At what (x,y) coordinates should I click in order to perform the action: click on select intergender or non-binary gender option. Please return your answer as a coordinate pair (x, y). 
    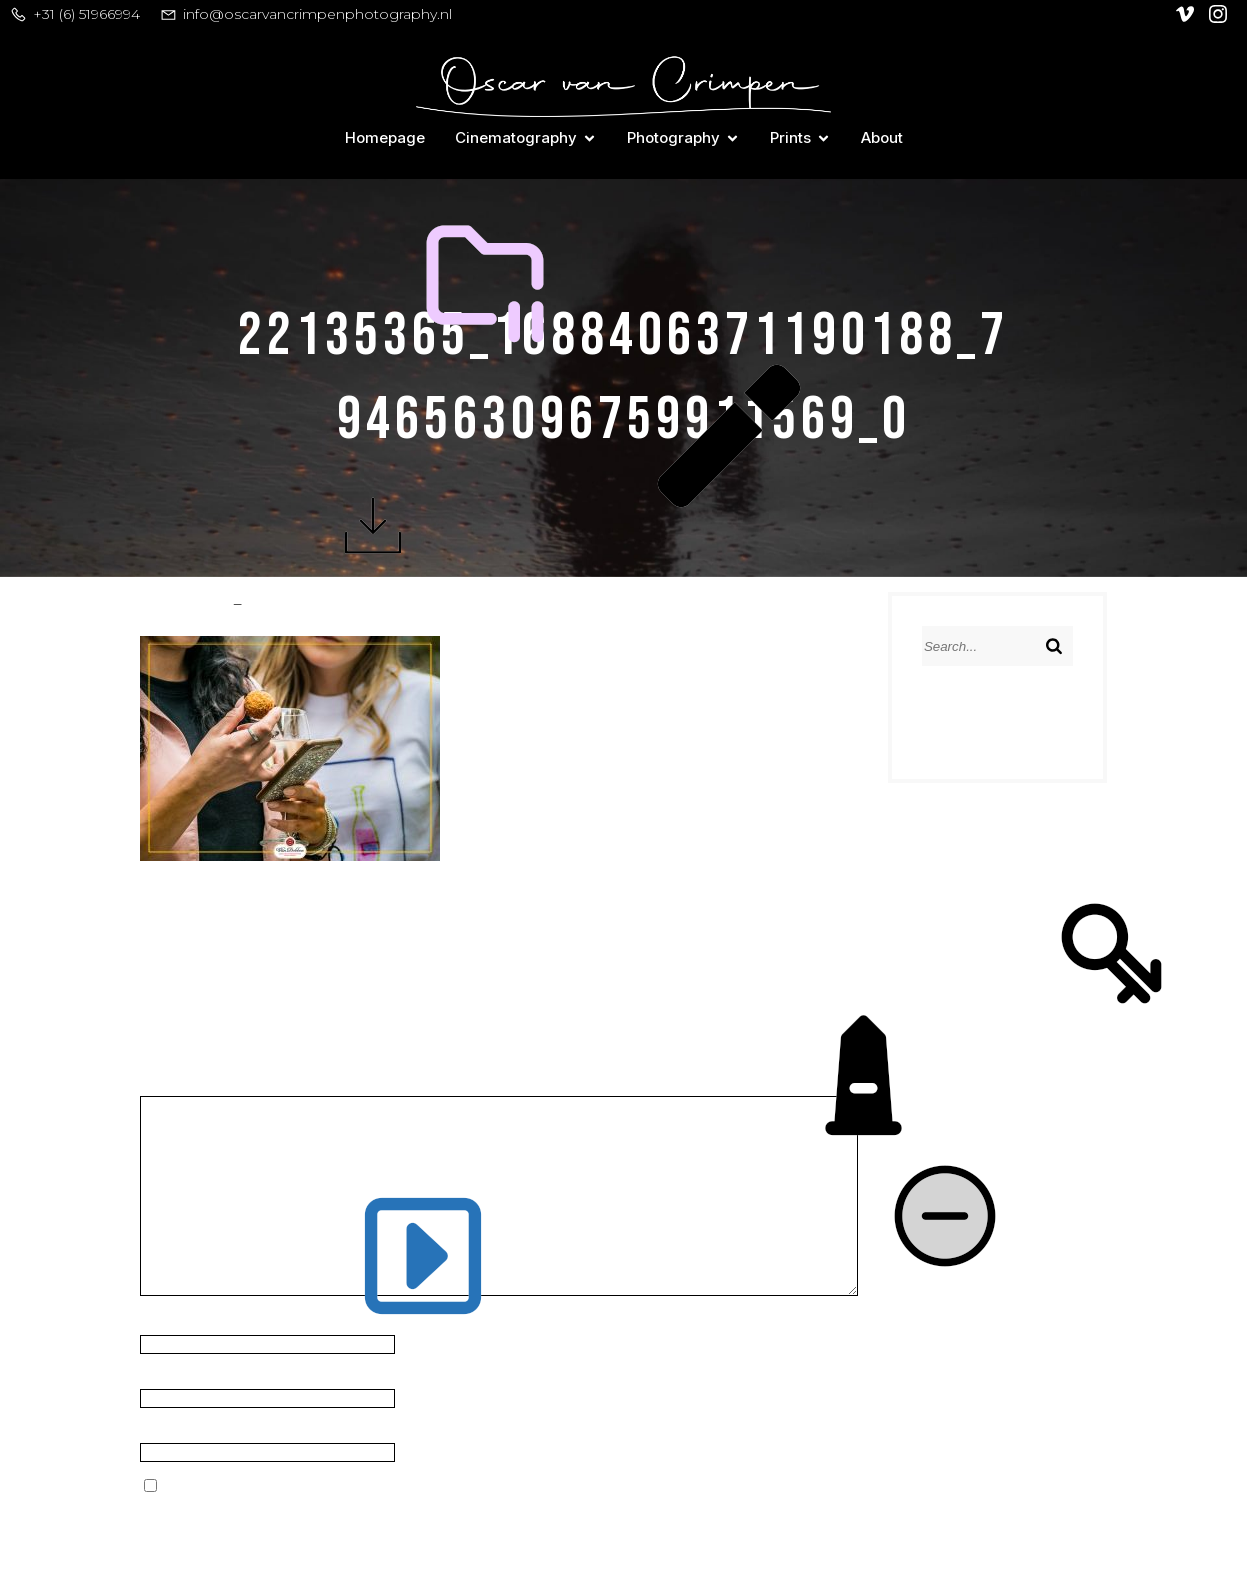
    Looking at the image, I should click on (1111, 953).